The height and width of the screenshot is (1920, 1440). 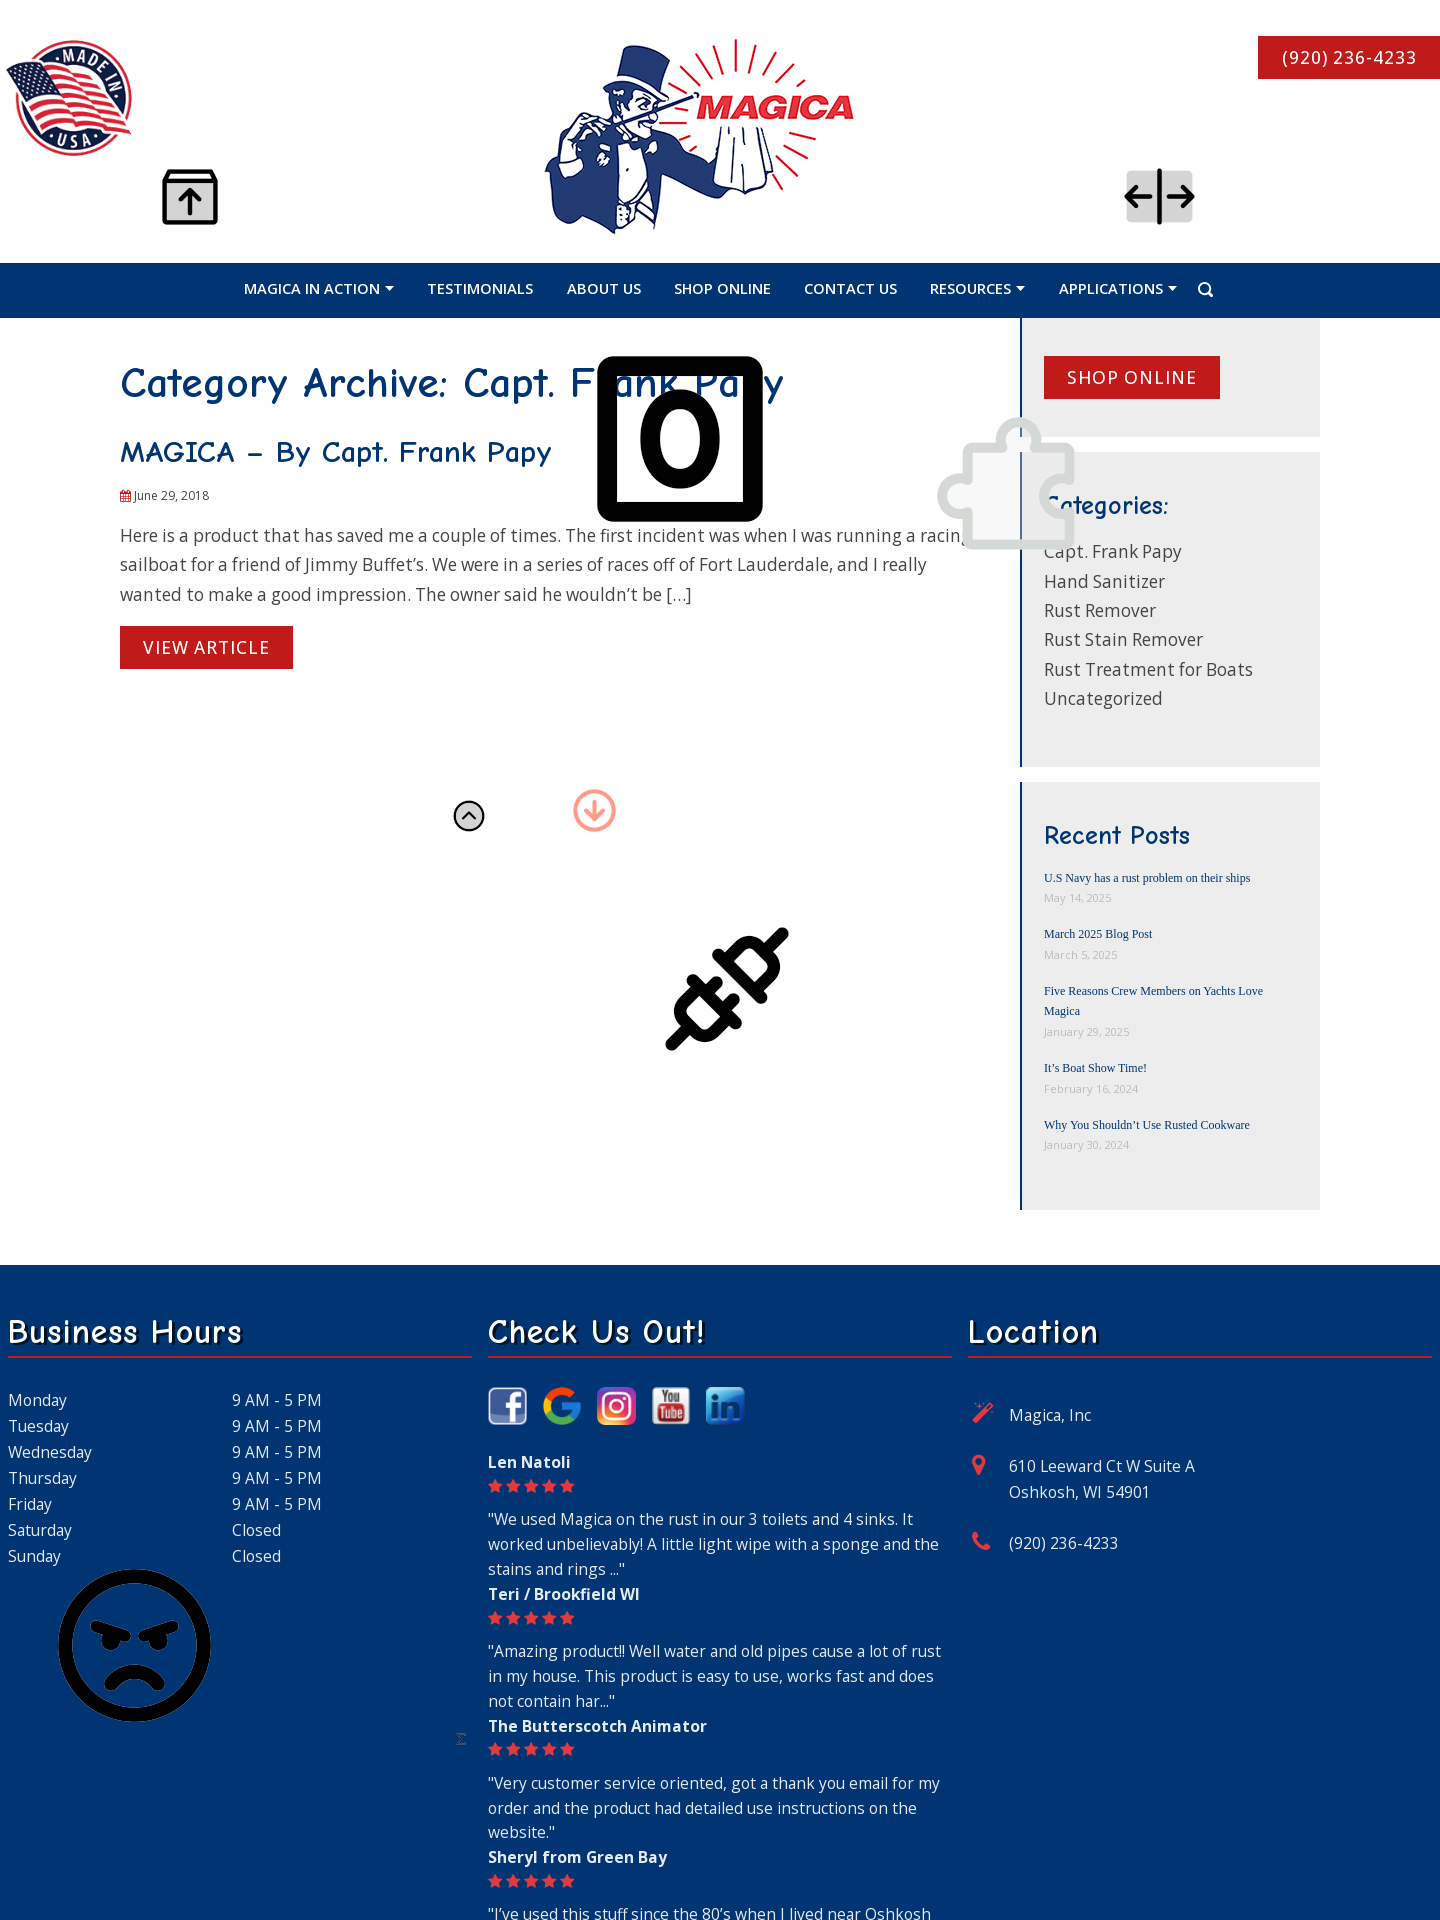 I want to click on react to a message with anger, so click(x=134, y=1645).